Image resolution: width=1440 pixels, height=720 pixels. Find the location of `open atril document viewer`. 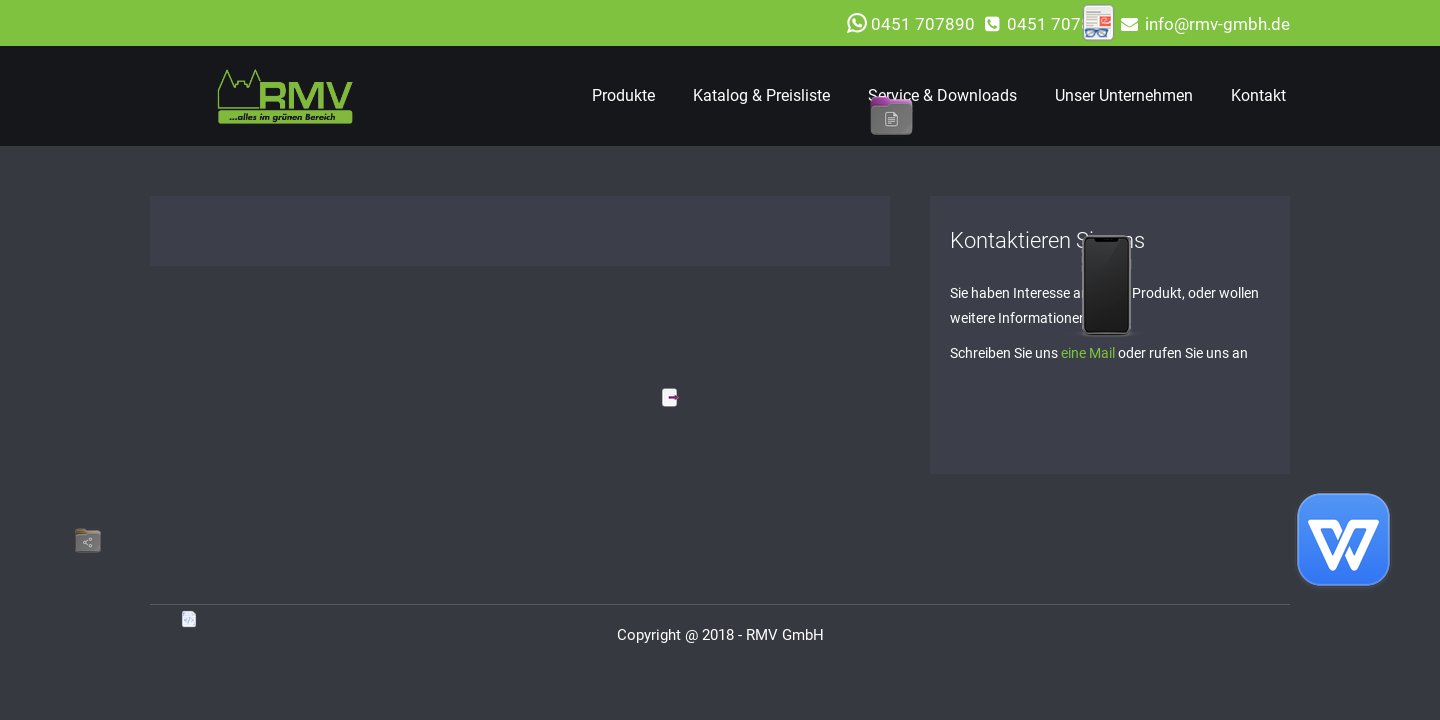

open atril document viewer is located at coordinates (1098, 22).